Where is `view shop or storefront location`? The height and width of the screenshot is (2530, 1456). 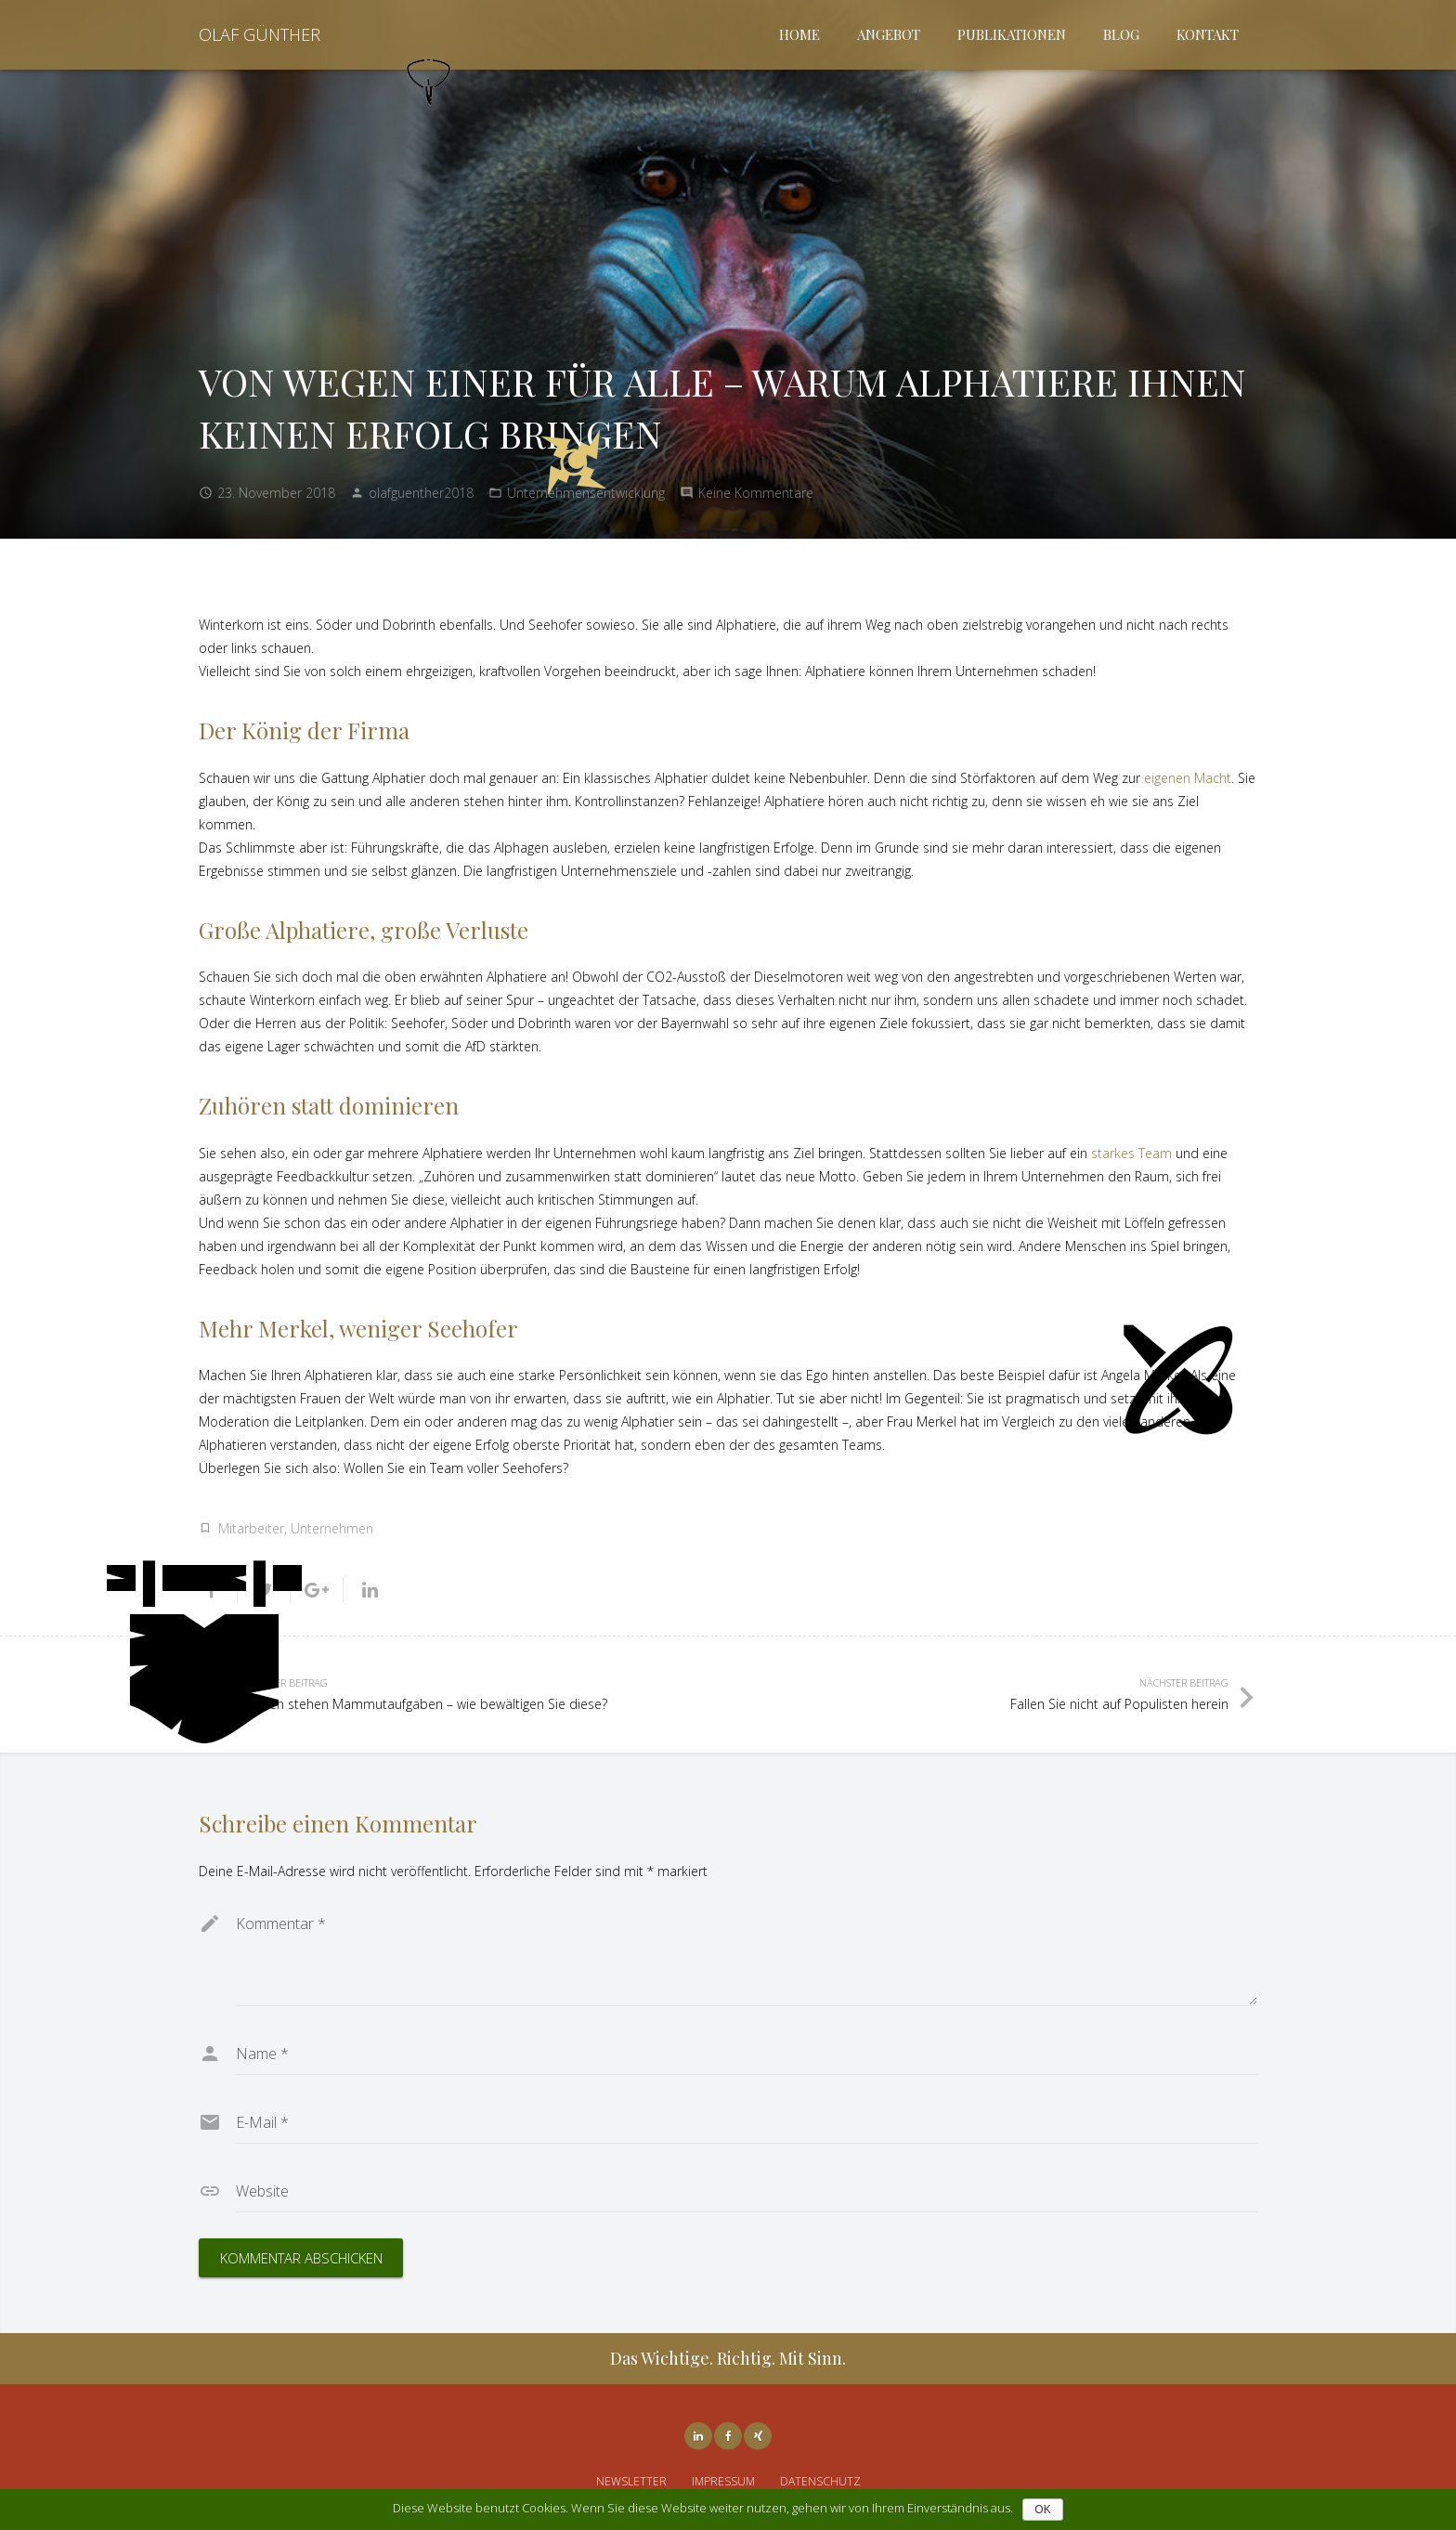
view shop or storefront location is located at coordinates (204, 1650).